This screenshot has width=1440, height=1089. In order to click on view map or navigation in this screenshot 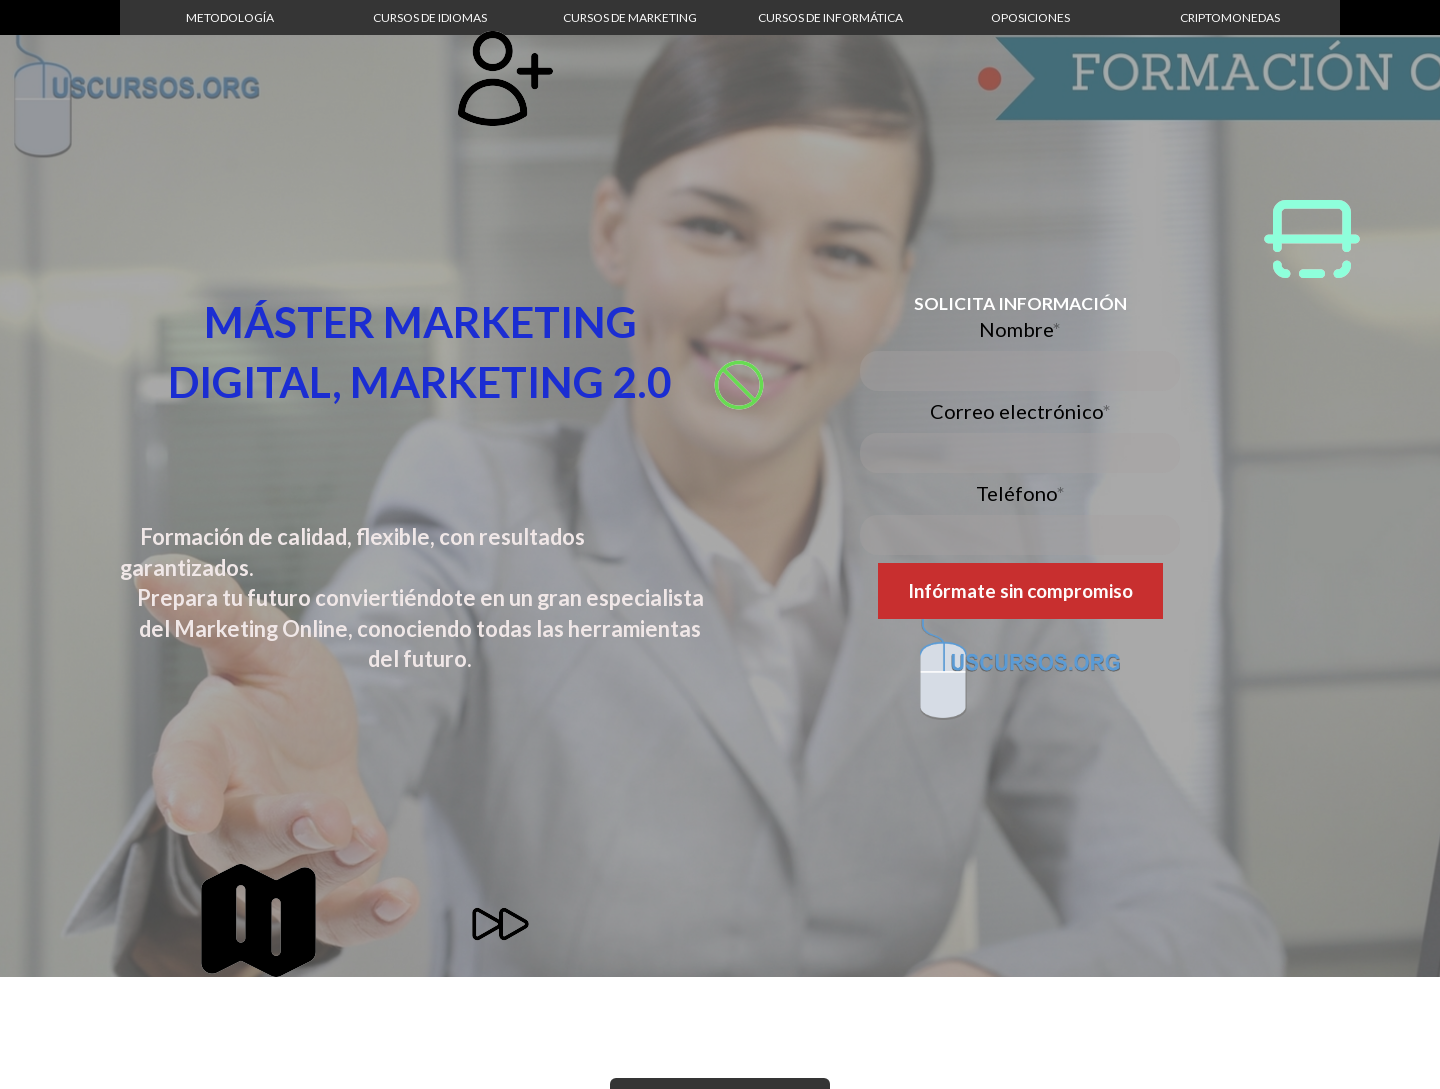, I will do `click(258, 920)`.